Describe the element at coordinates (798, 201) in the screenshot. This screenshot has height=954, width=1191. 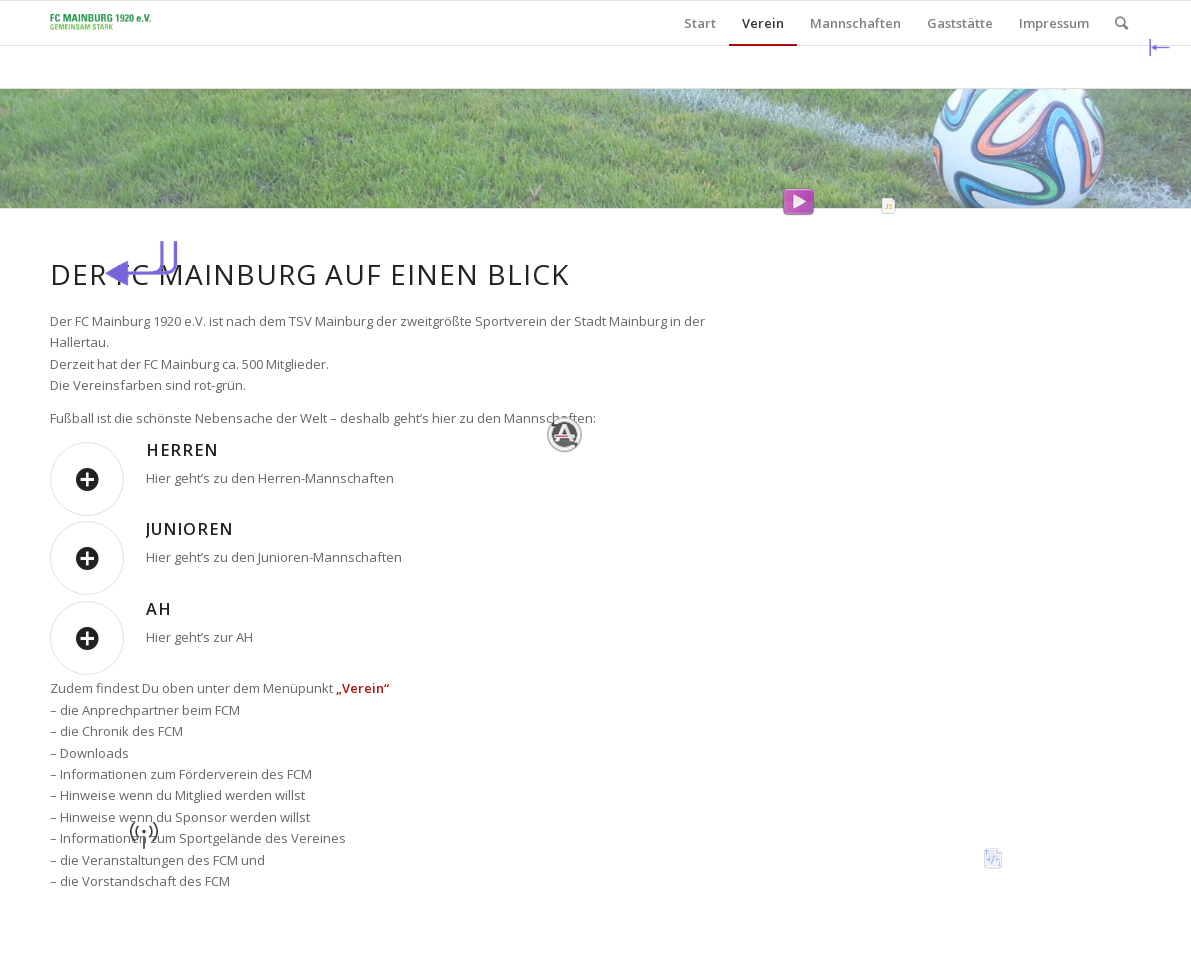
I see `open multimedia or media player app` at that location.